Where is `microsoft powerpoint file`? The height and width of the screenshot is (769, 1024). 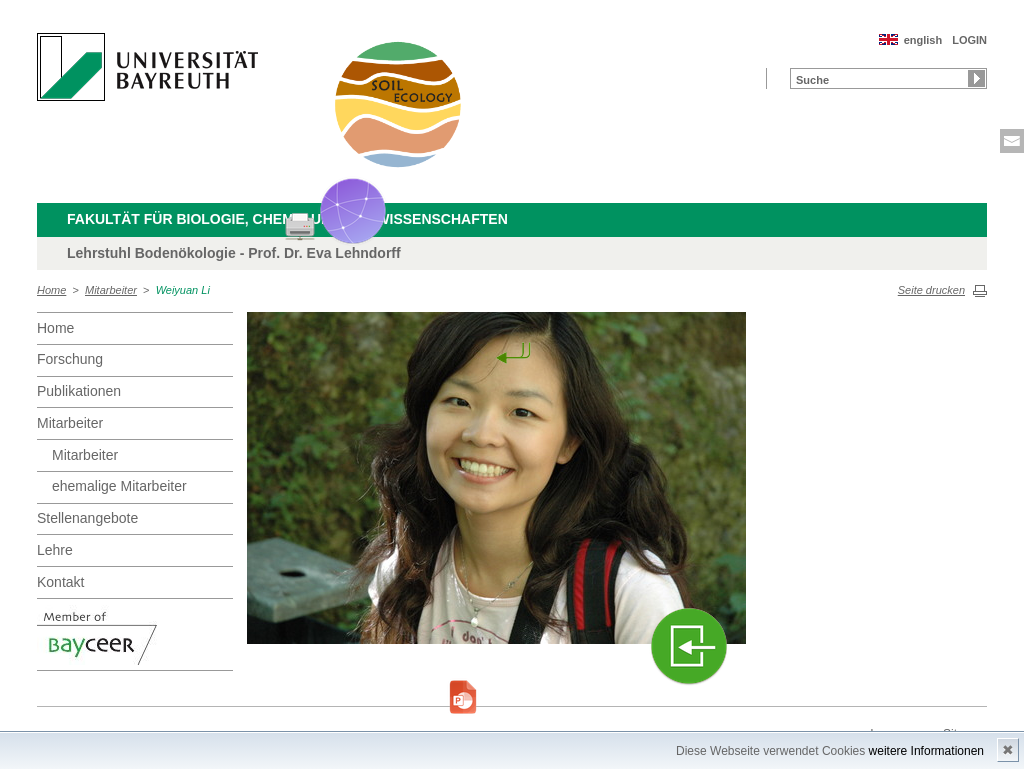
microsoft powerpoint file is located at coordinates (463, 697).